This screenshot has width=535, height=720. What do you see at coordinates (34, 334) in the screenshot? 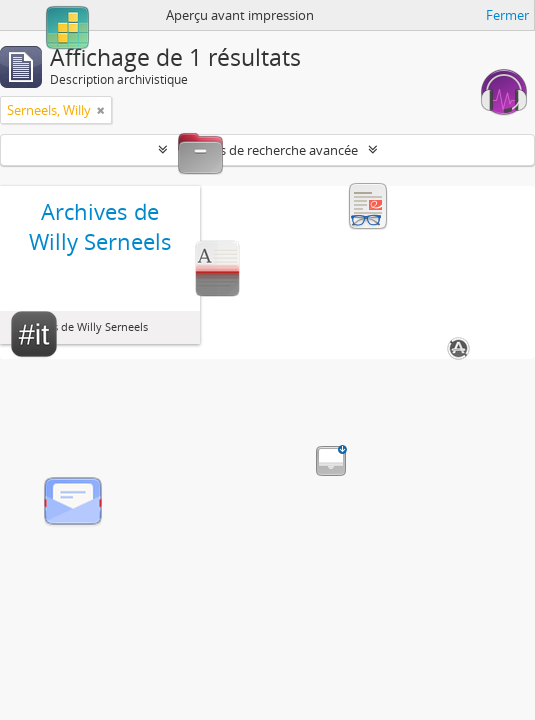
I see `open hashit, a file hashing utility app` at bounding box center [34, 334].